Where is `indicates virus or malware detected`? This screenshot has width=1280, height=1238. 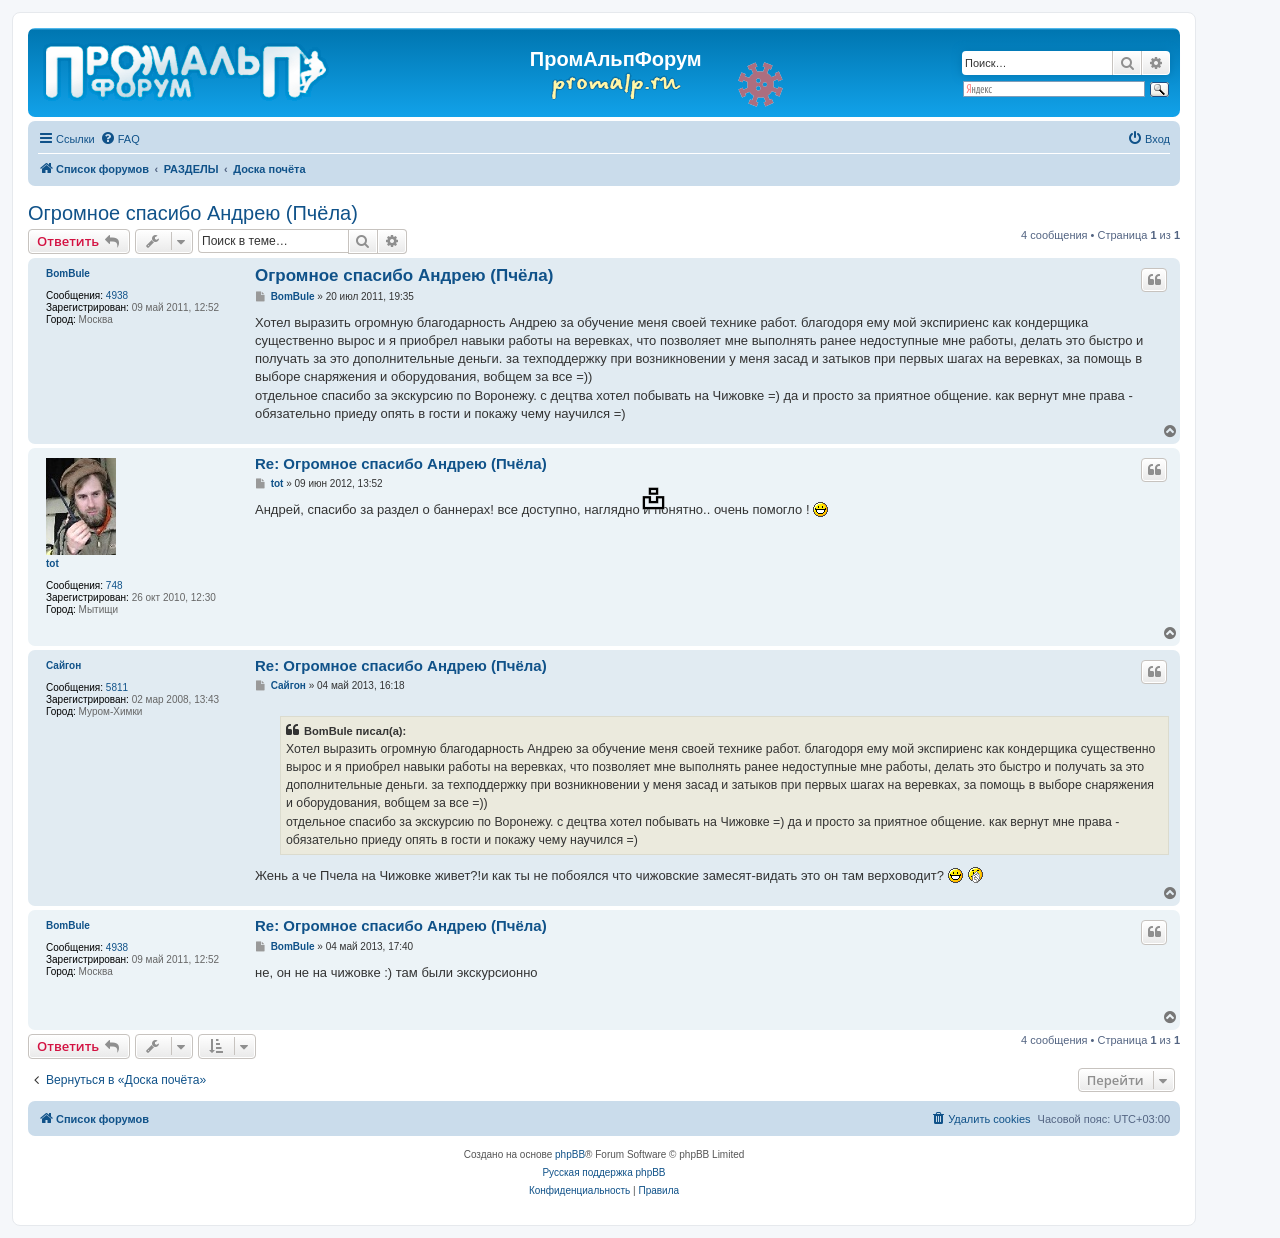
indicates virus or malware detected is located at coordinates (760, 84).